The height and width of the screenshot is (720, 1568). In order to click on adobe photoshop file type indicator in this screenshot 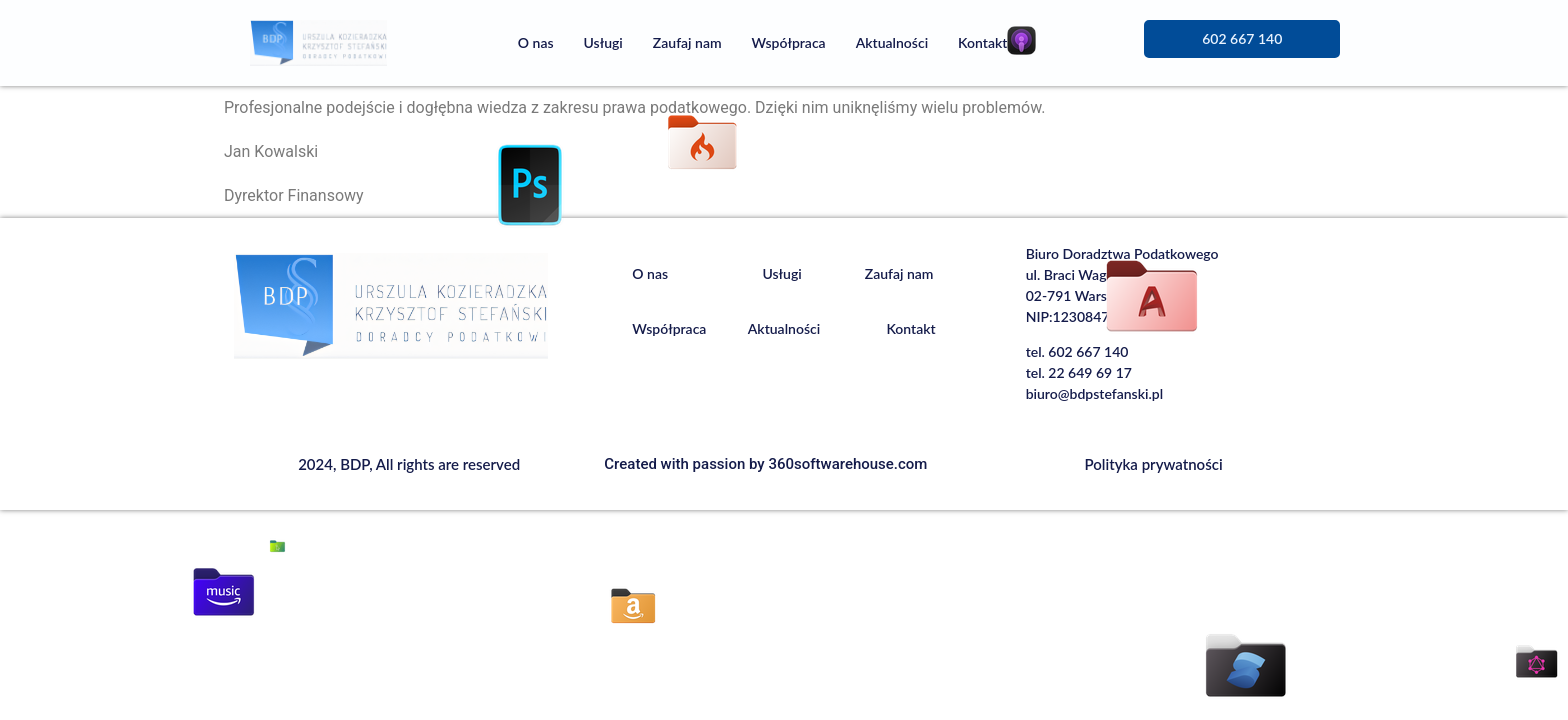, I will do `click(530, 185)`.